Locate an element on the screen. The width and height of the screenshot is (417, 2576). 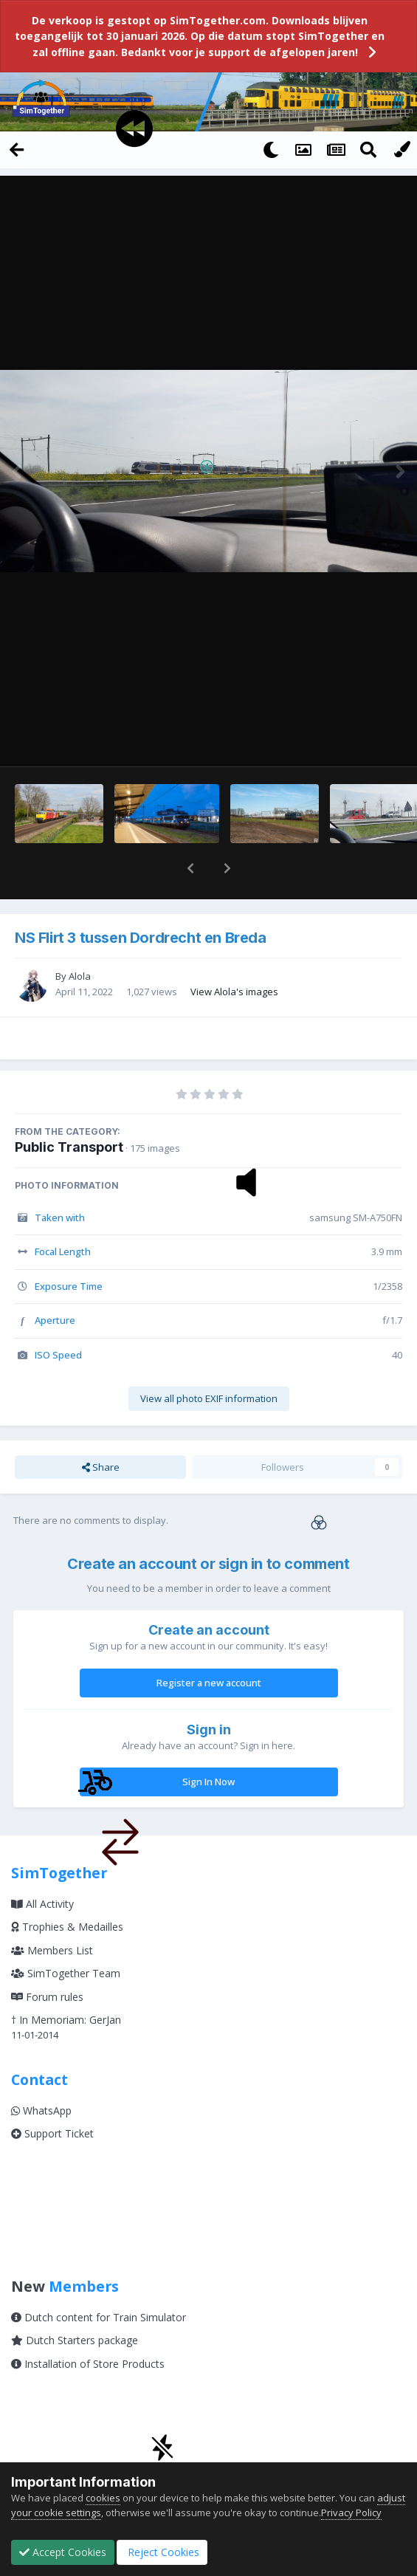
view bike and scooter rental options is located at coordinates (95, 1782).